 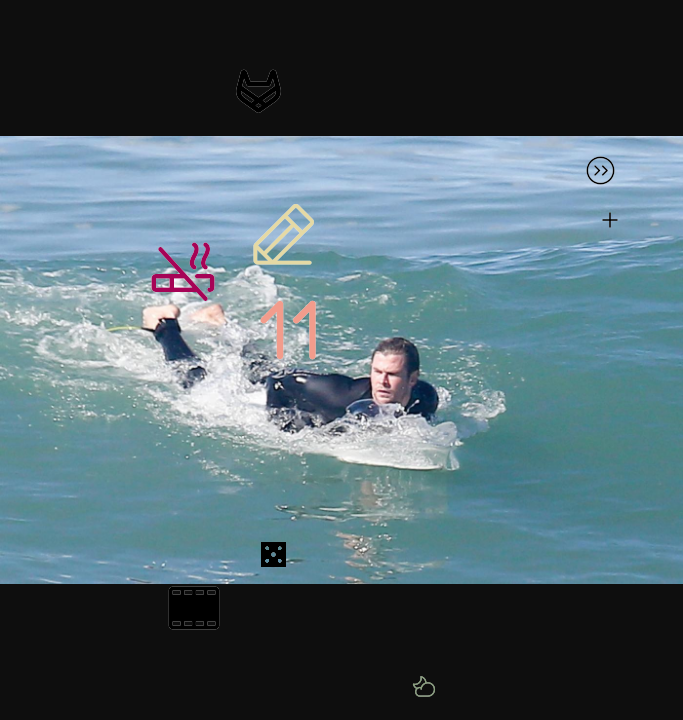 I want to click on indicates nighttime or evening weather conditions, so click(x=423, y=687).